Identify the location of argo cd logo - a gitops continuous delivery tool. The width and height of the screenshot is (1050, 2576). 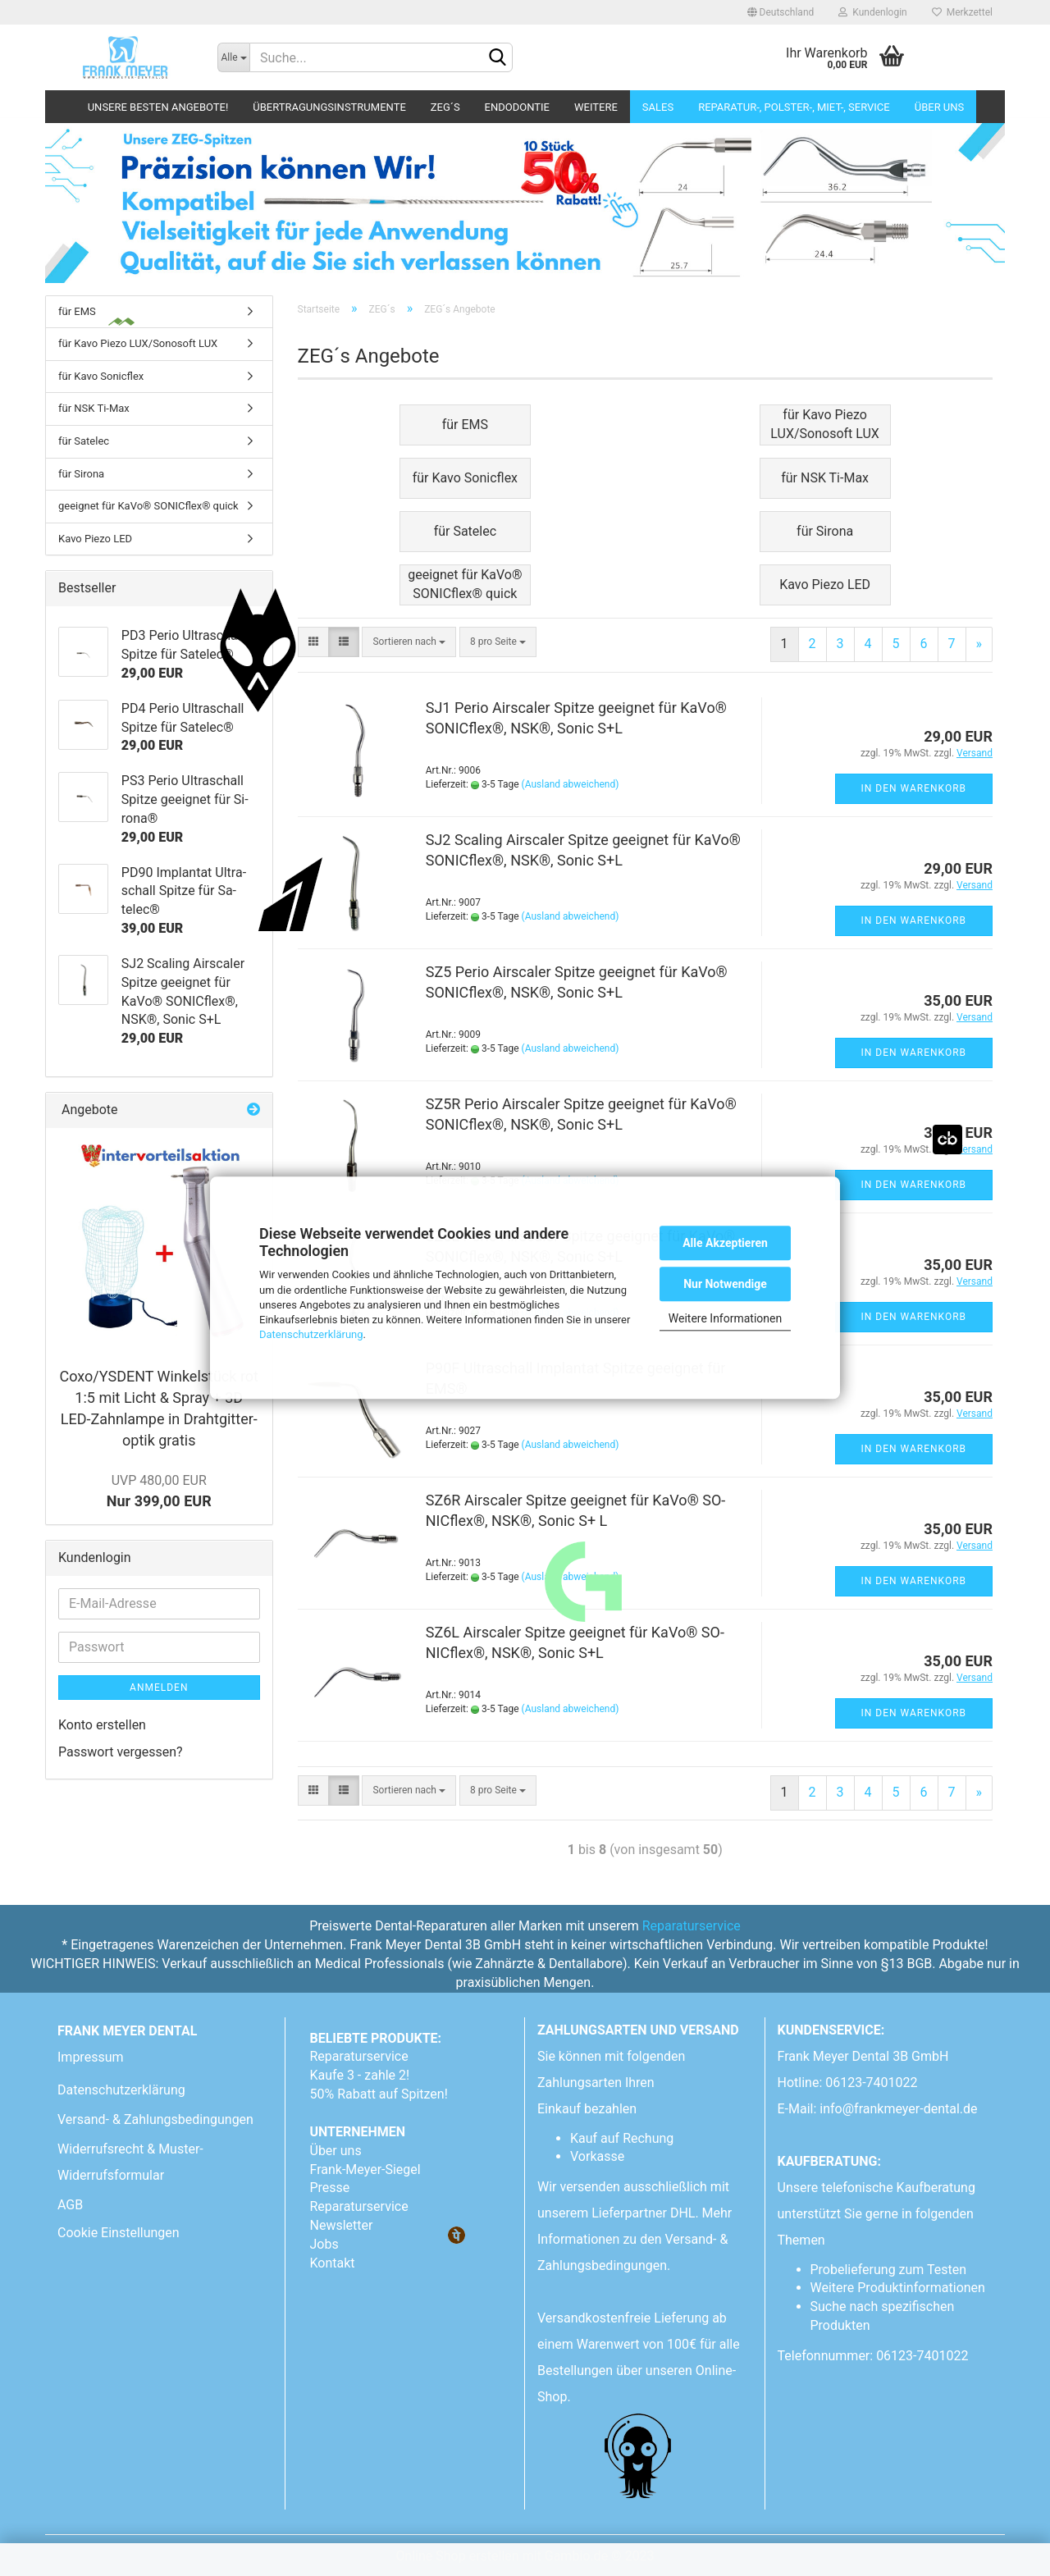
(637, 2455).